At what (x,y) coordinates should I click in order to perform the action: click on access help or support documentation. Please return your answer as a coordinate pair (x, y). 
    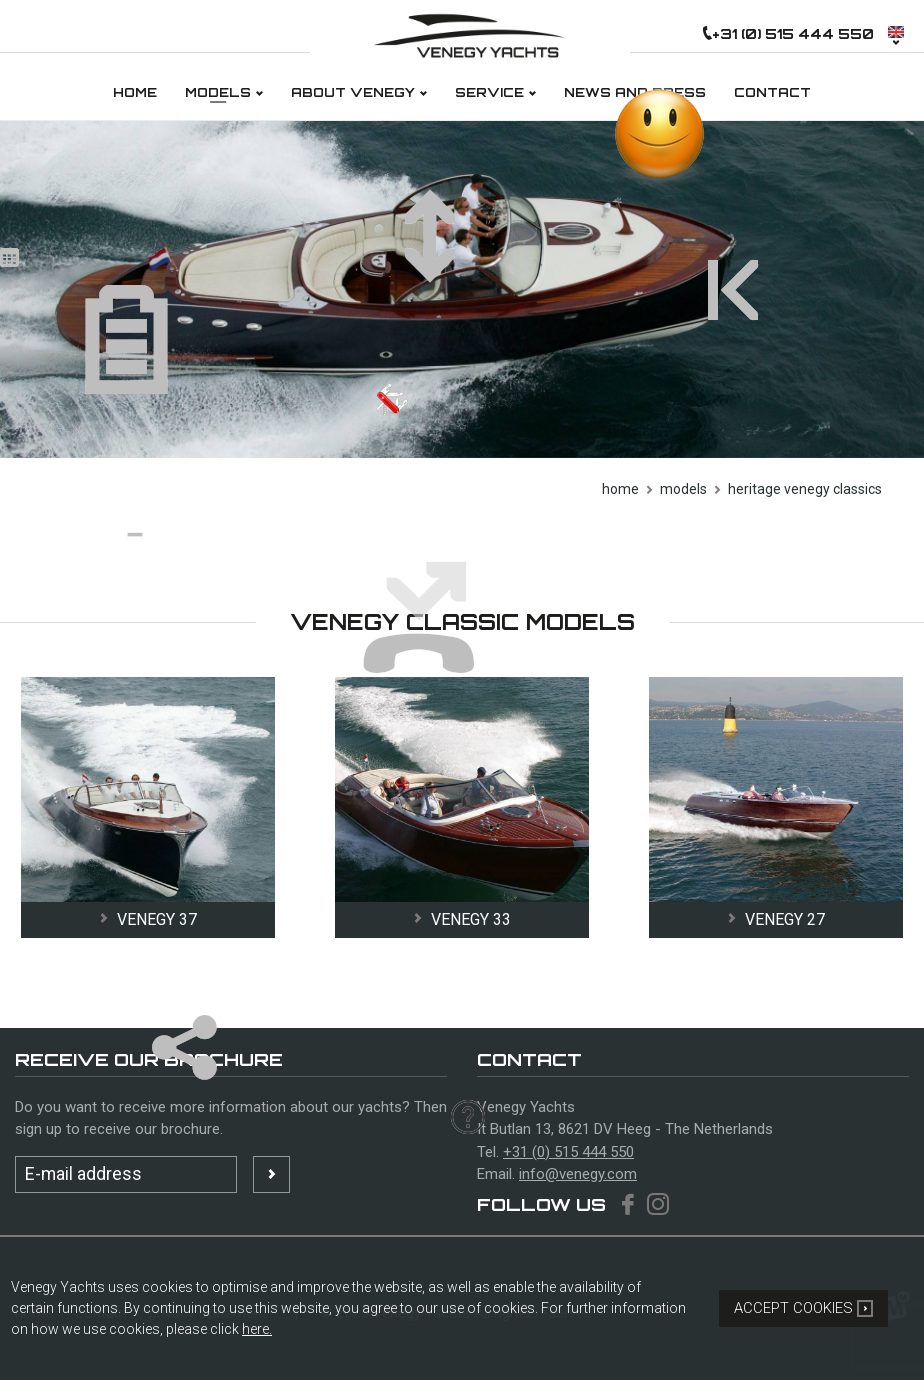
    Looking at the image, I should click on (468, 1117).